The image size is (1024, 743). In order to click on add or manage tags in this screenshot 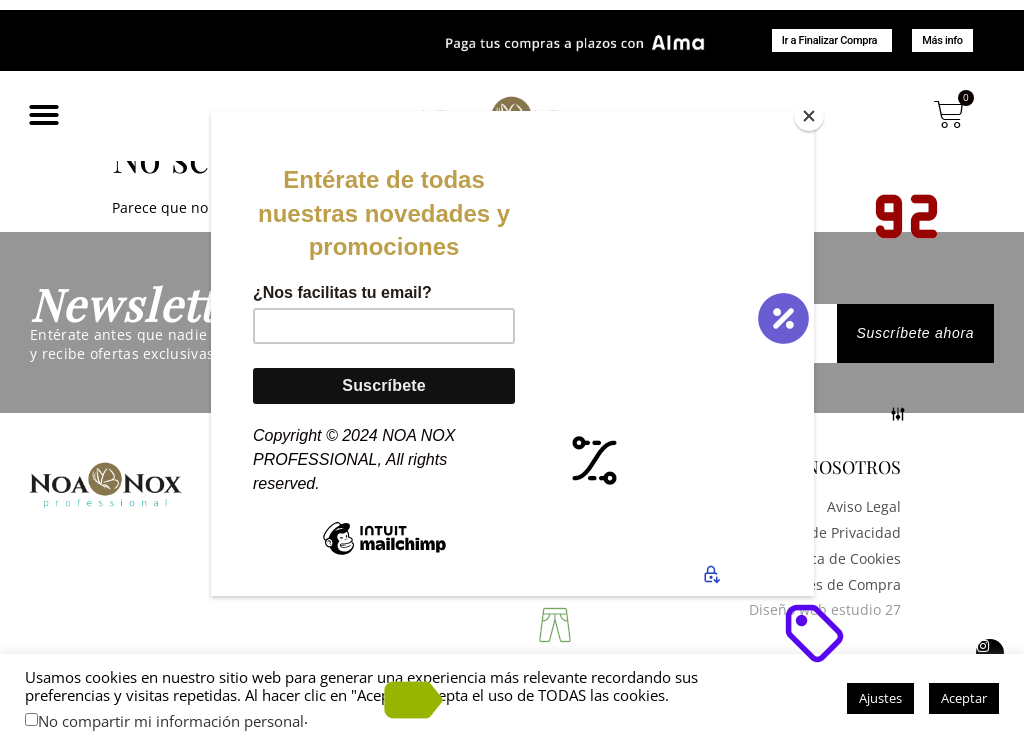, I will do `click(814, 633)`.